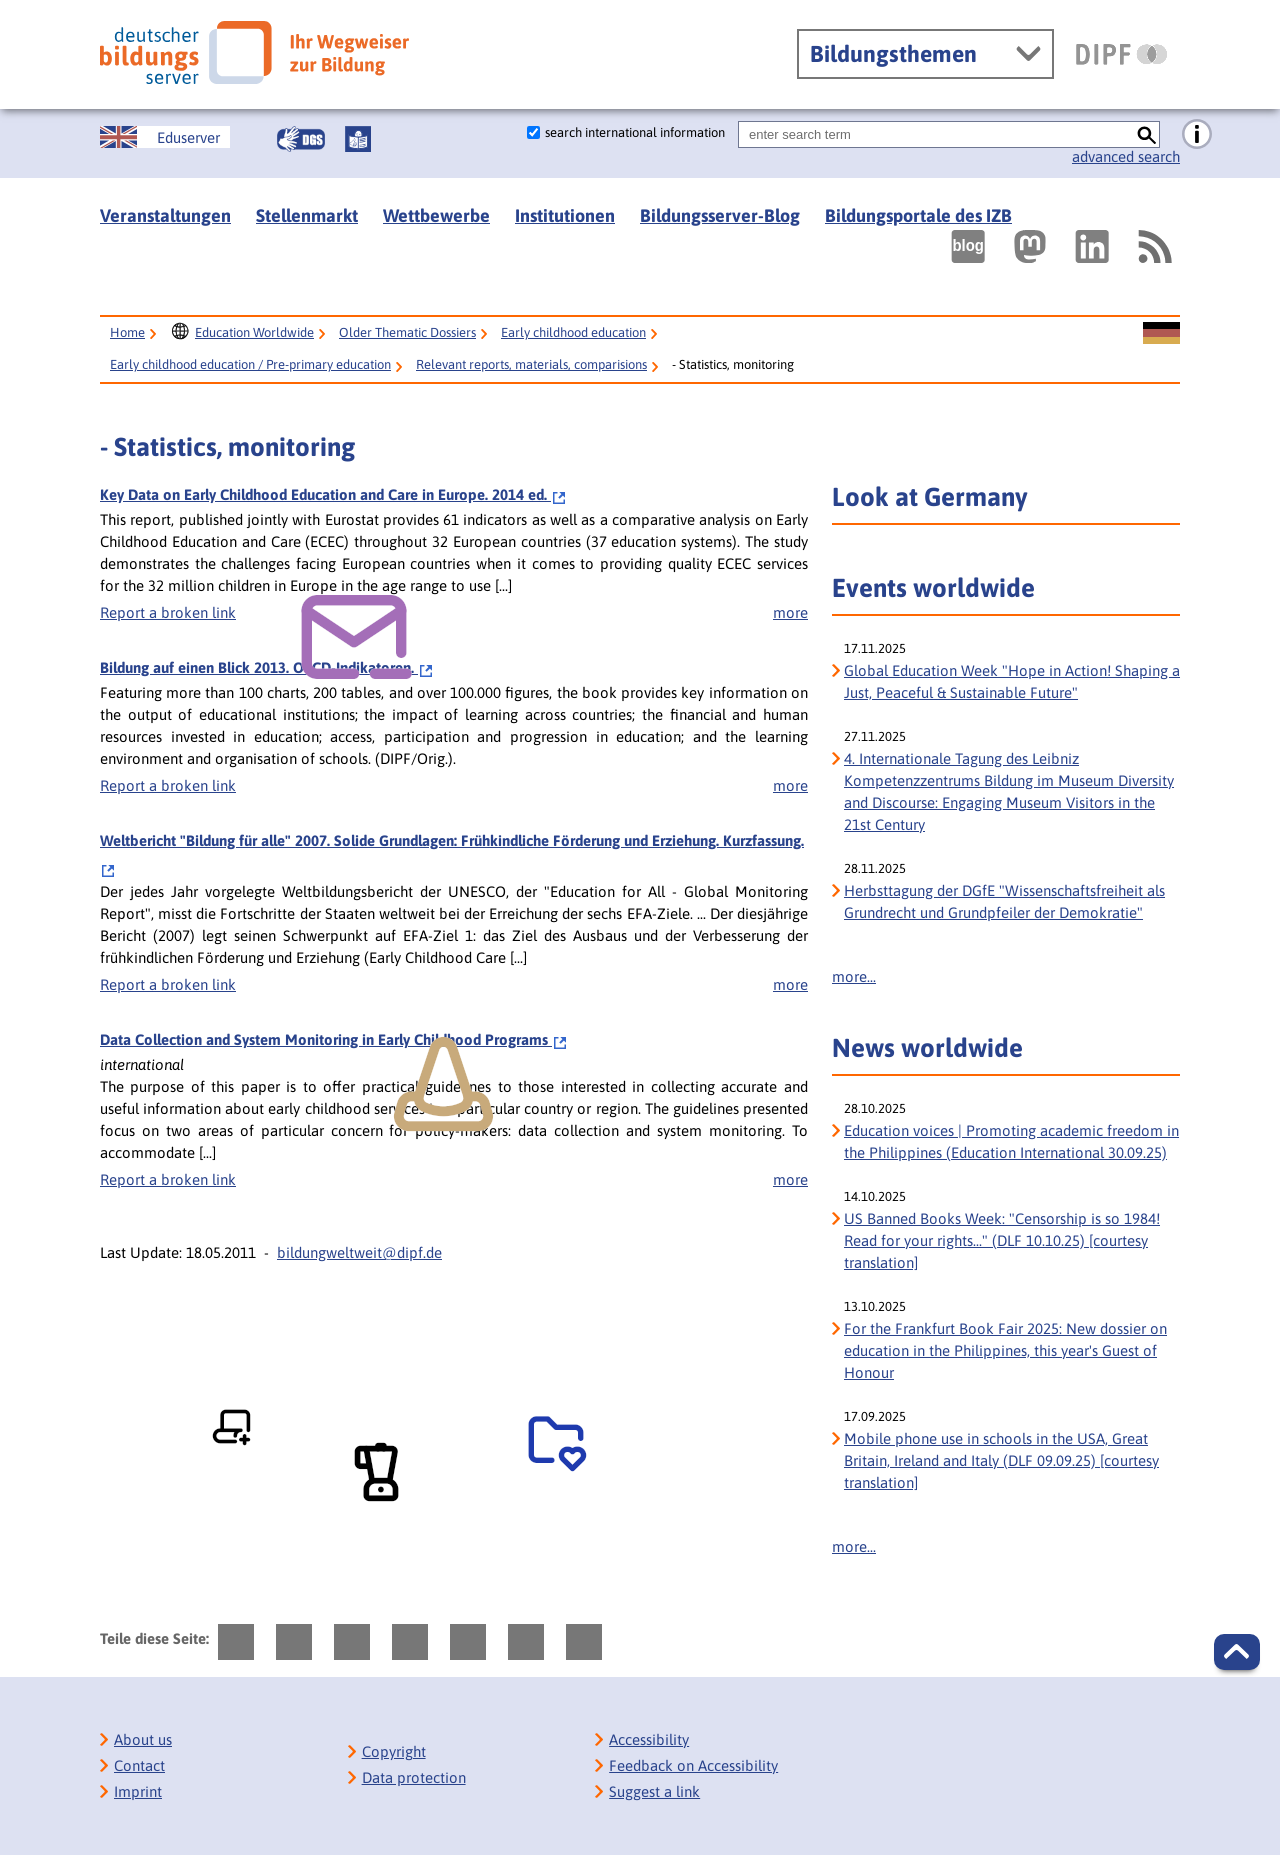 This screenshot has height=1855, width=1280. What do you see at coordinates (231, 1426) in the screenshot?
I see `create a new script or document` at bounding box center [231, 1426].